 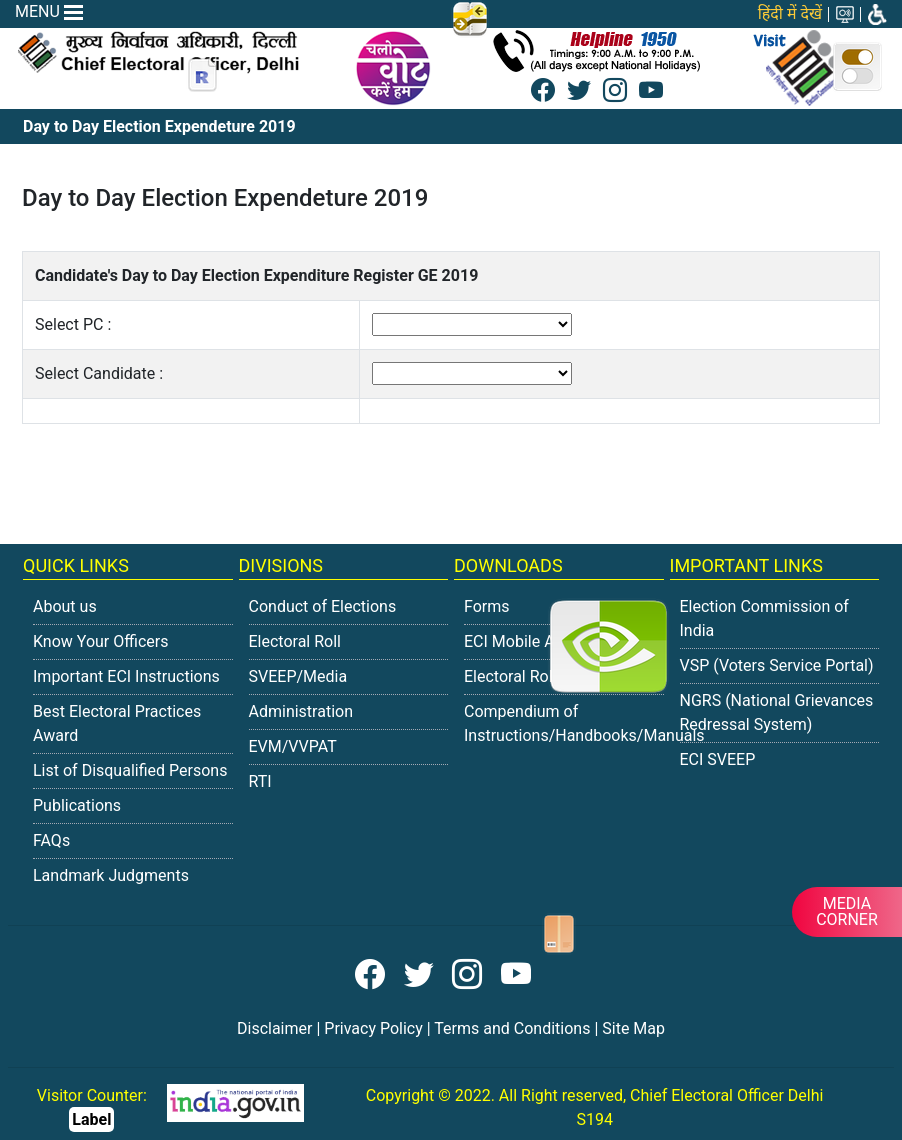 I want to click on an R programming language source file, so click(x=202, y=74).